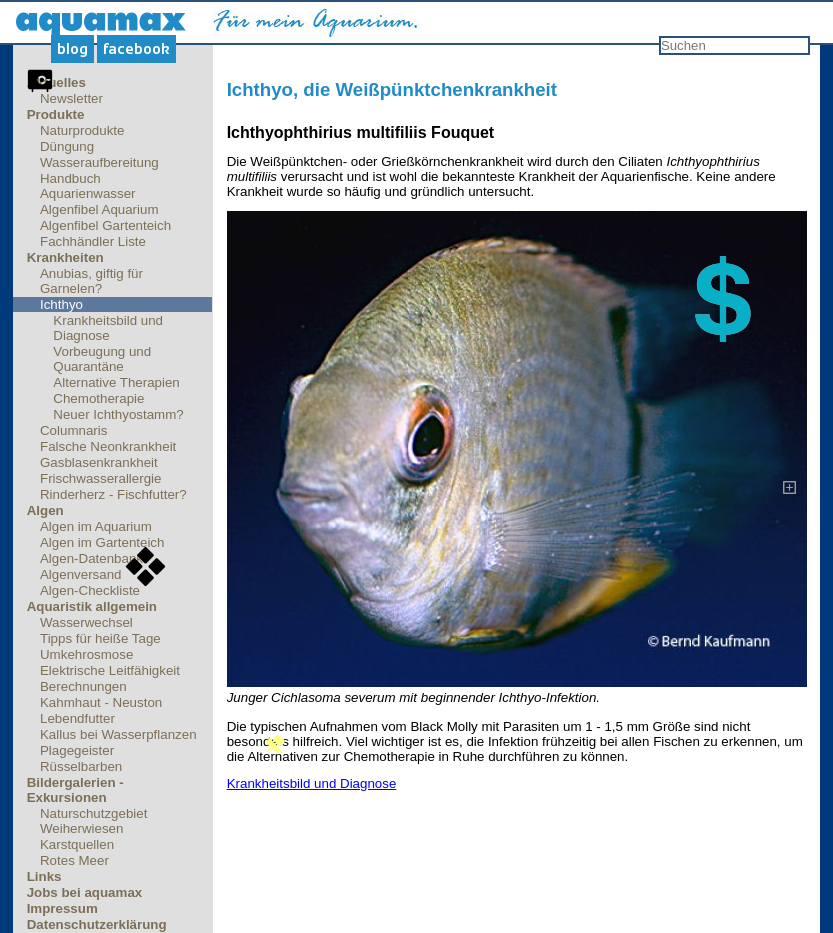 The height and width of the screenshot is (933, 833). I want to click on access app dashboard or home screen, so click(145, 566).